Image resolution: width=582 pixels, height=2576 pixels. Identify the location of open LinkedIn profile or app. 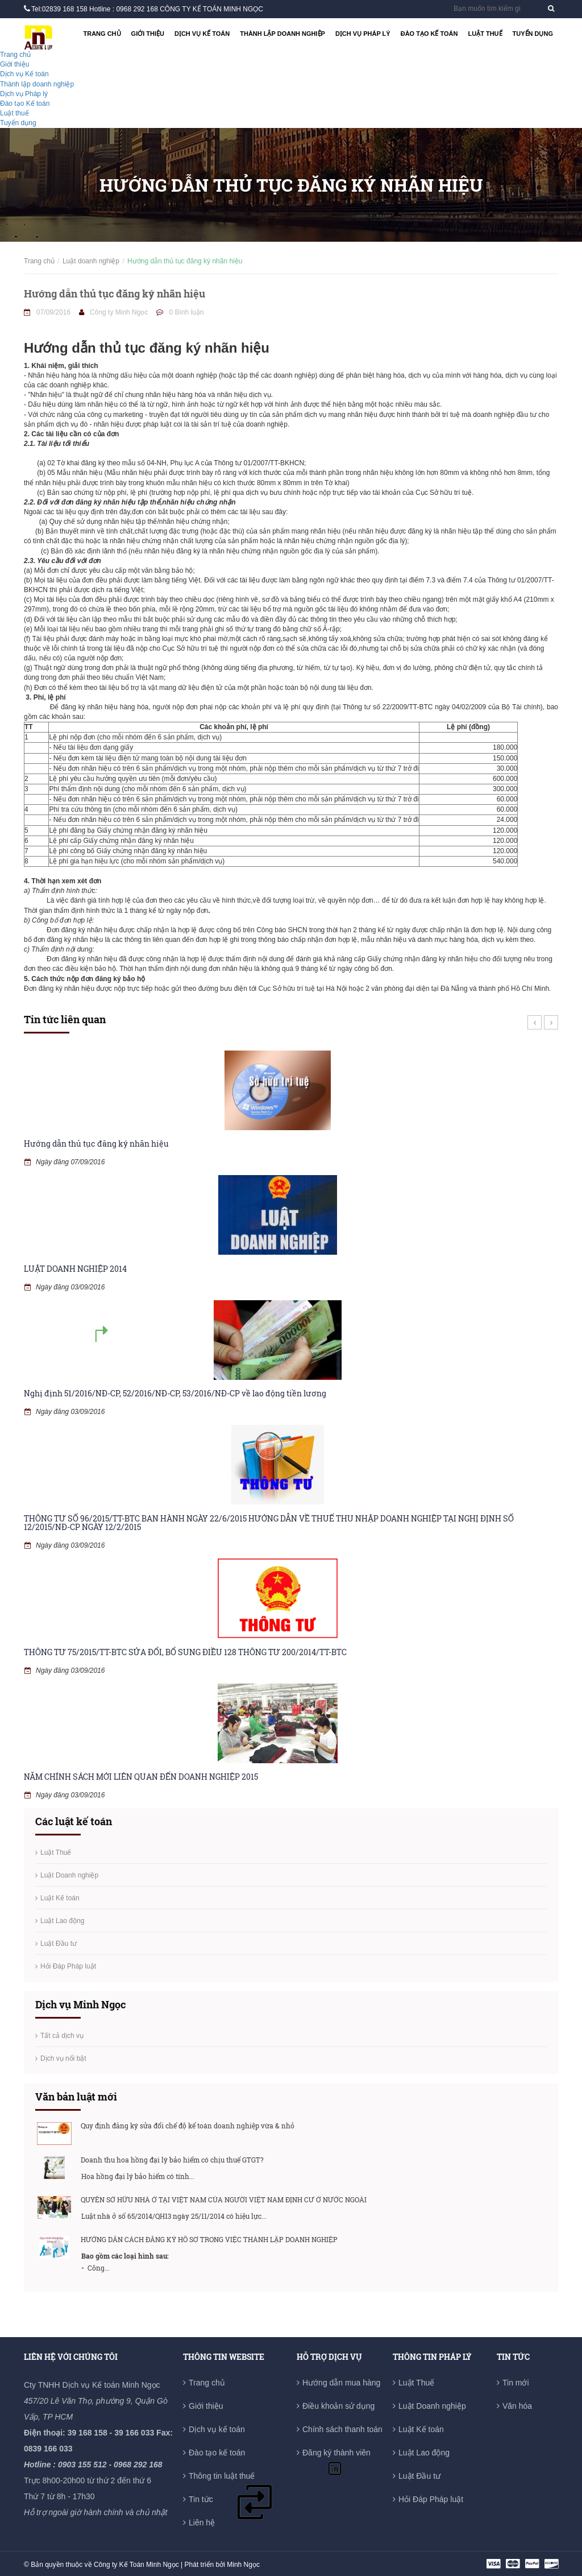
(335, 2469).